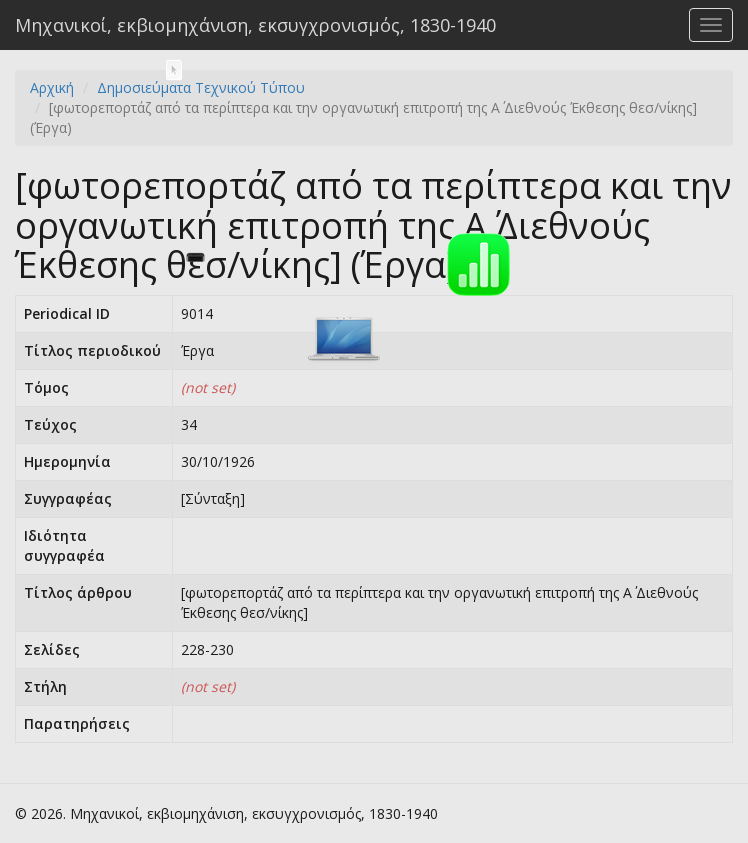 Image resolution: width=748 pixels, height=843 pixels. What do you see at coordinates (478, 264) in the screenshot?
I see `open apple numbers spreadsheet app` at bounding box center [478, 264].